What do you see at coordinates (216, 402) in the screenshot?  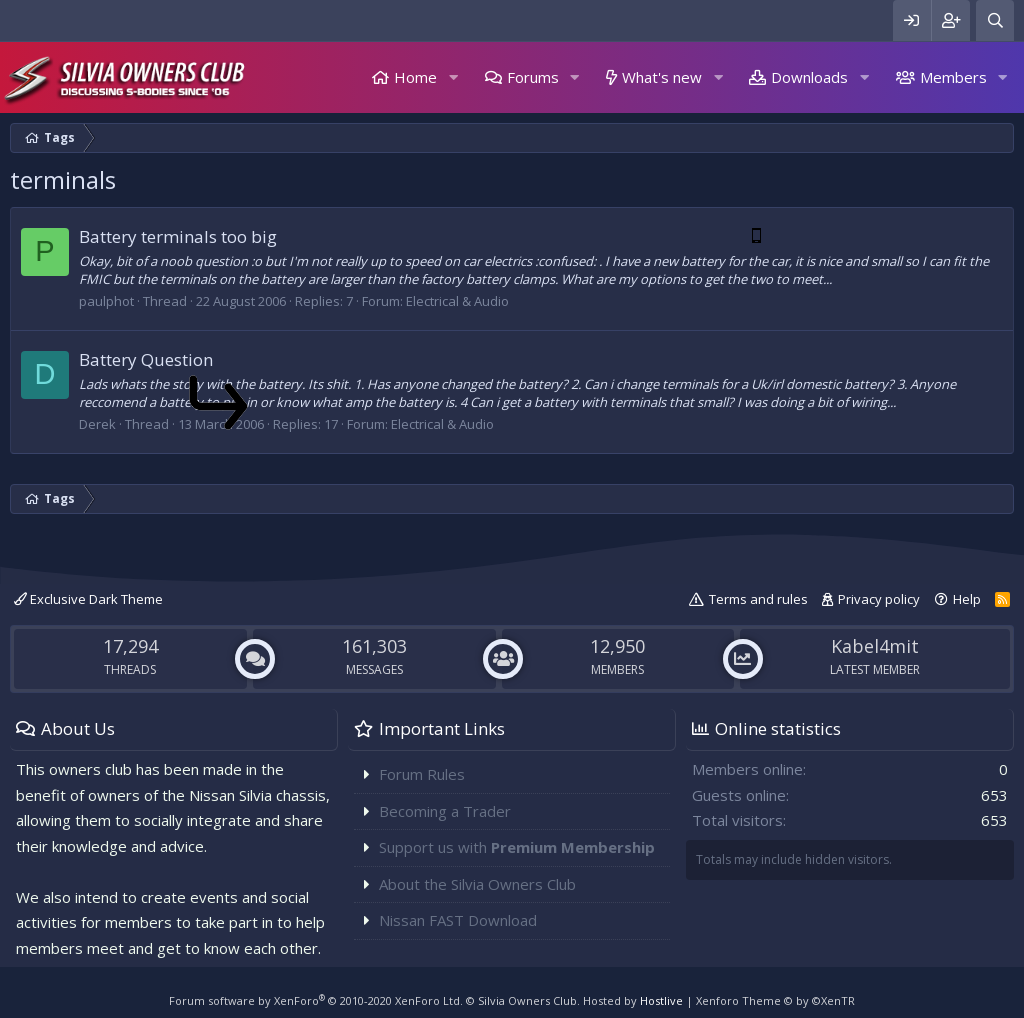 I see `navigate to sub-item or nested content` at bounding box center [216, 402].